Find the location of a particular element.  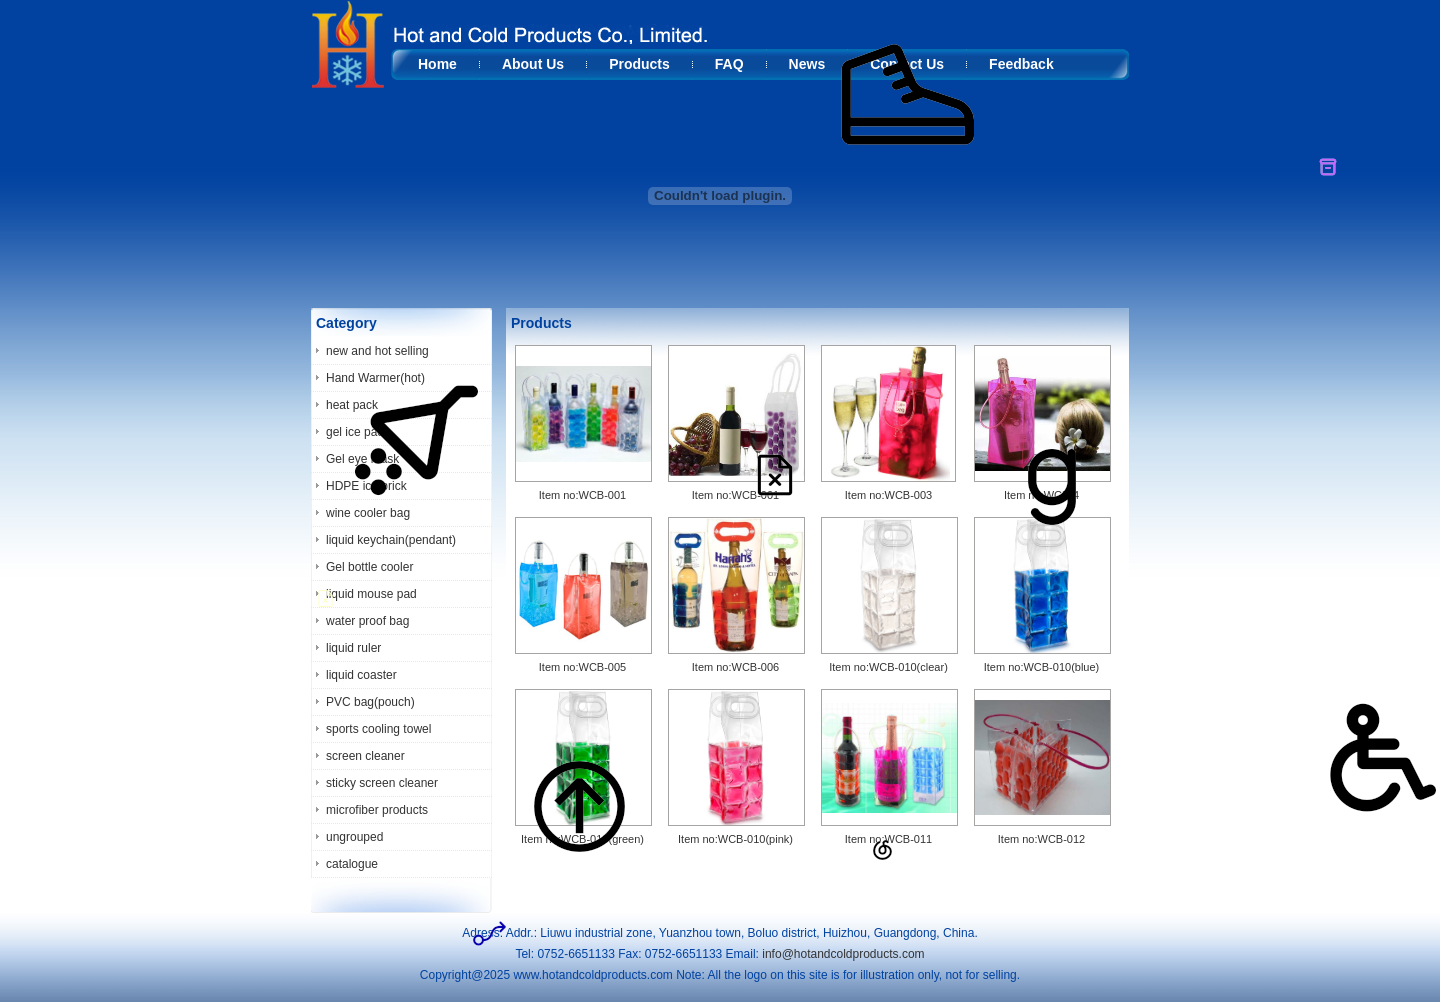

bathroom or shower amenity indicator is located at coordinates (415, 434).